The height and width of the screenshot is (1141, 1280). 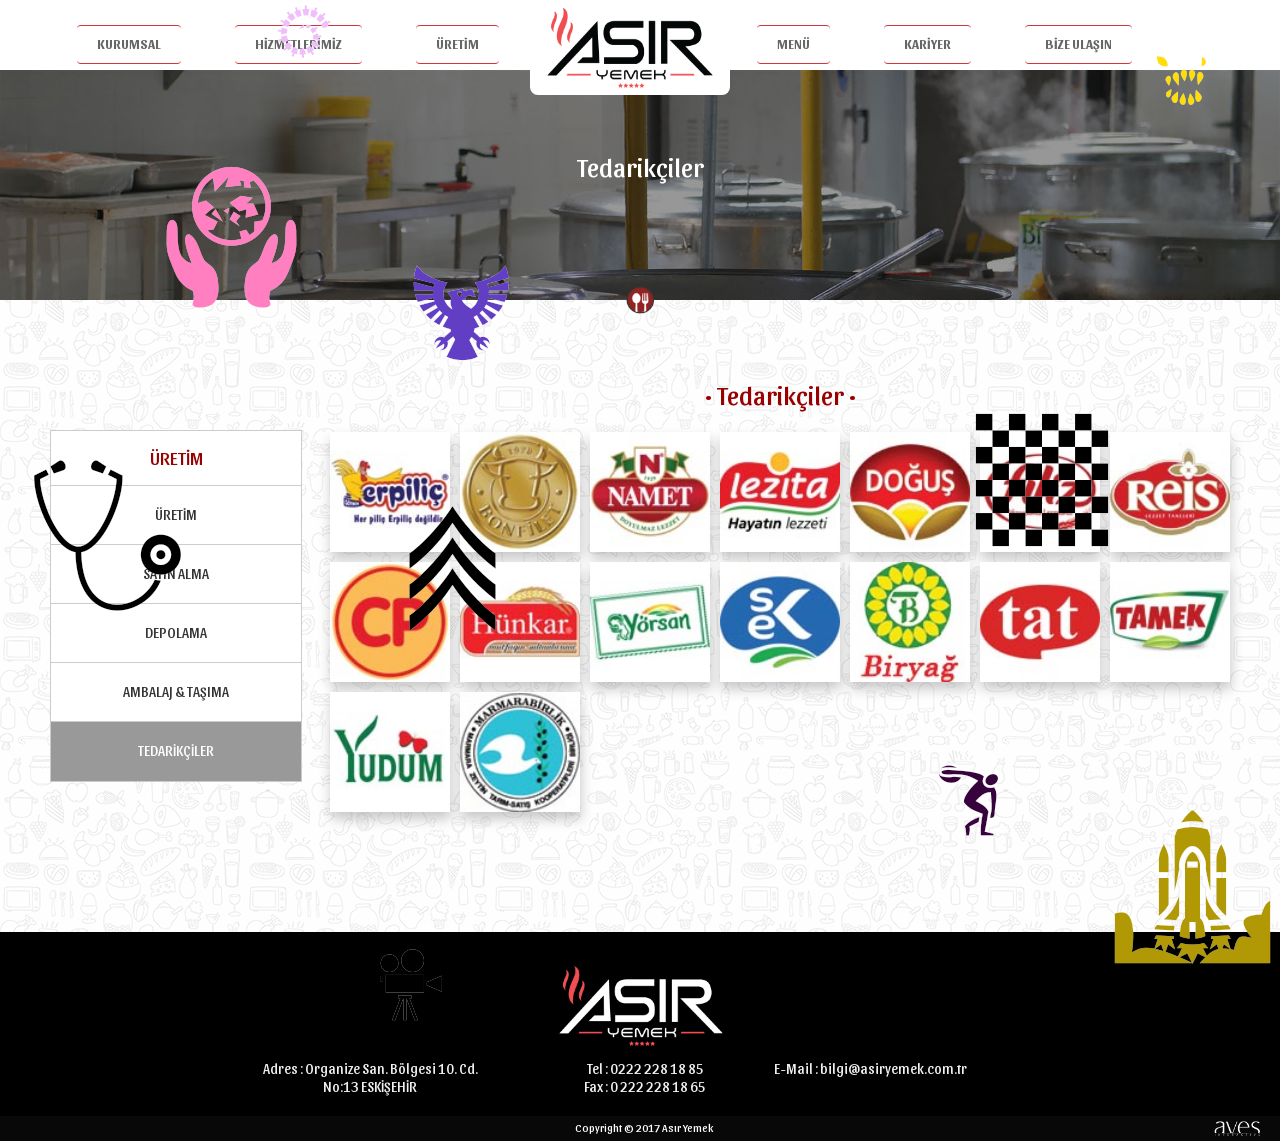 What do you see at coordinates (107, 535) in the screenshot?
I see `access health or medical features` at bounding box center [107, 535].